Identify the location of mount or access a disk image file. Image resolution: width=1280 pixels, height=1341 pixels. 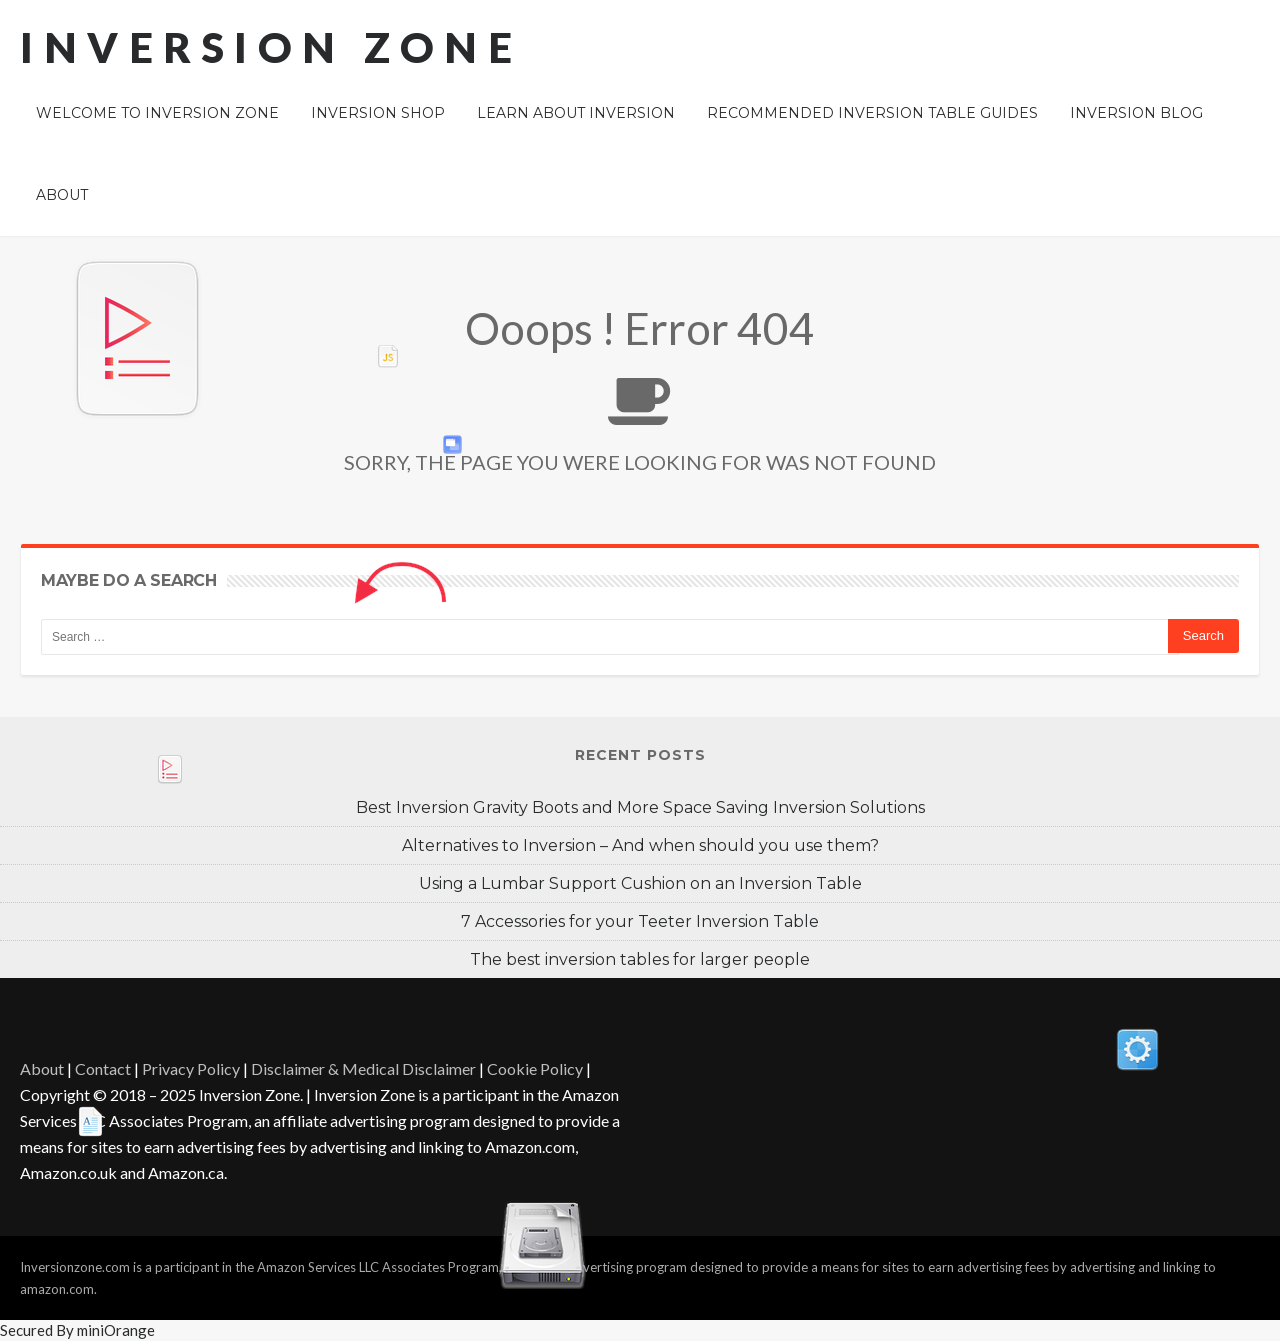
(541, 1243).